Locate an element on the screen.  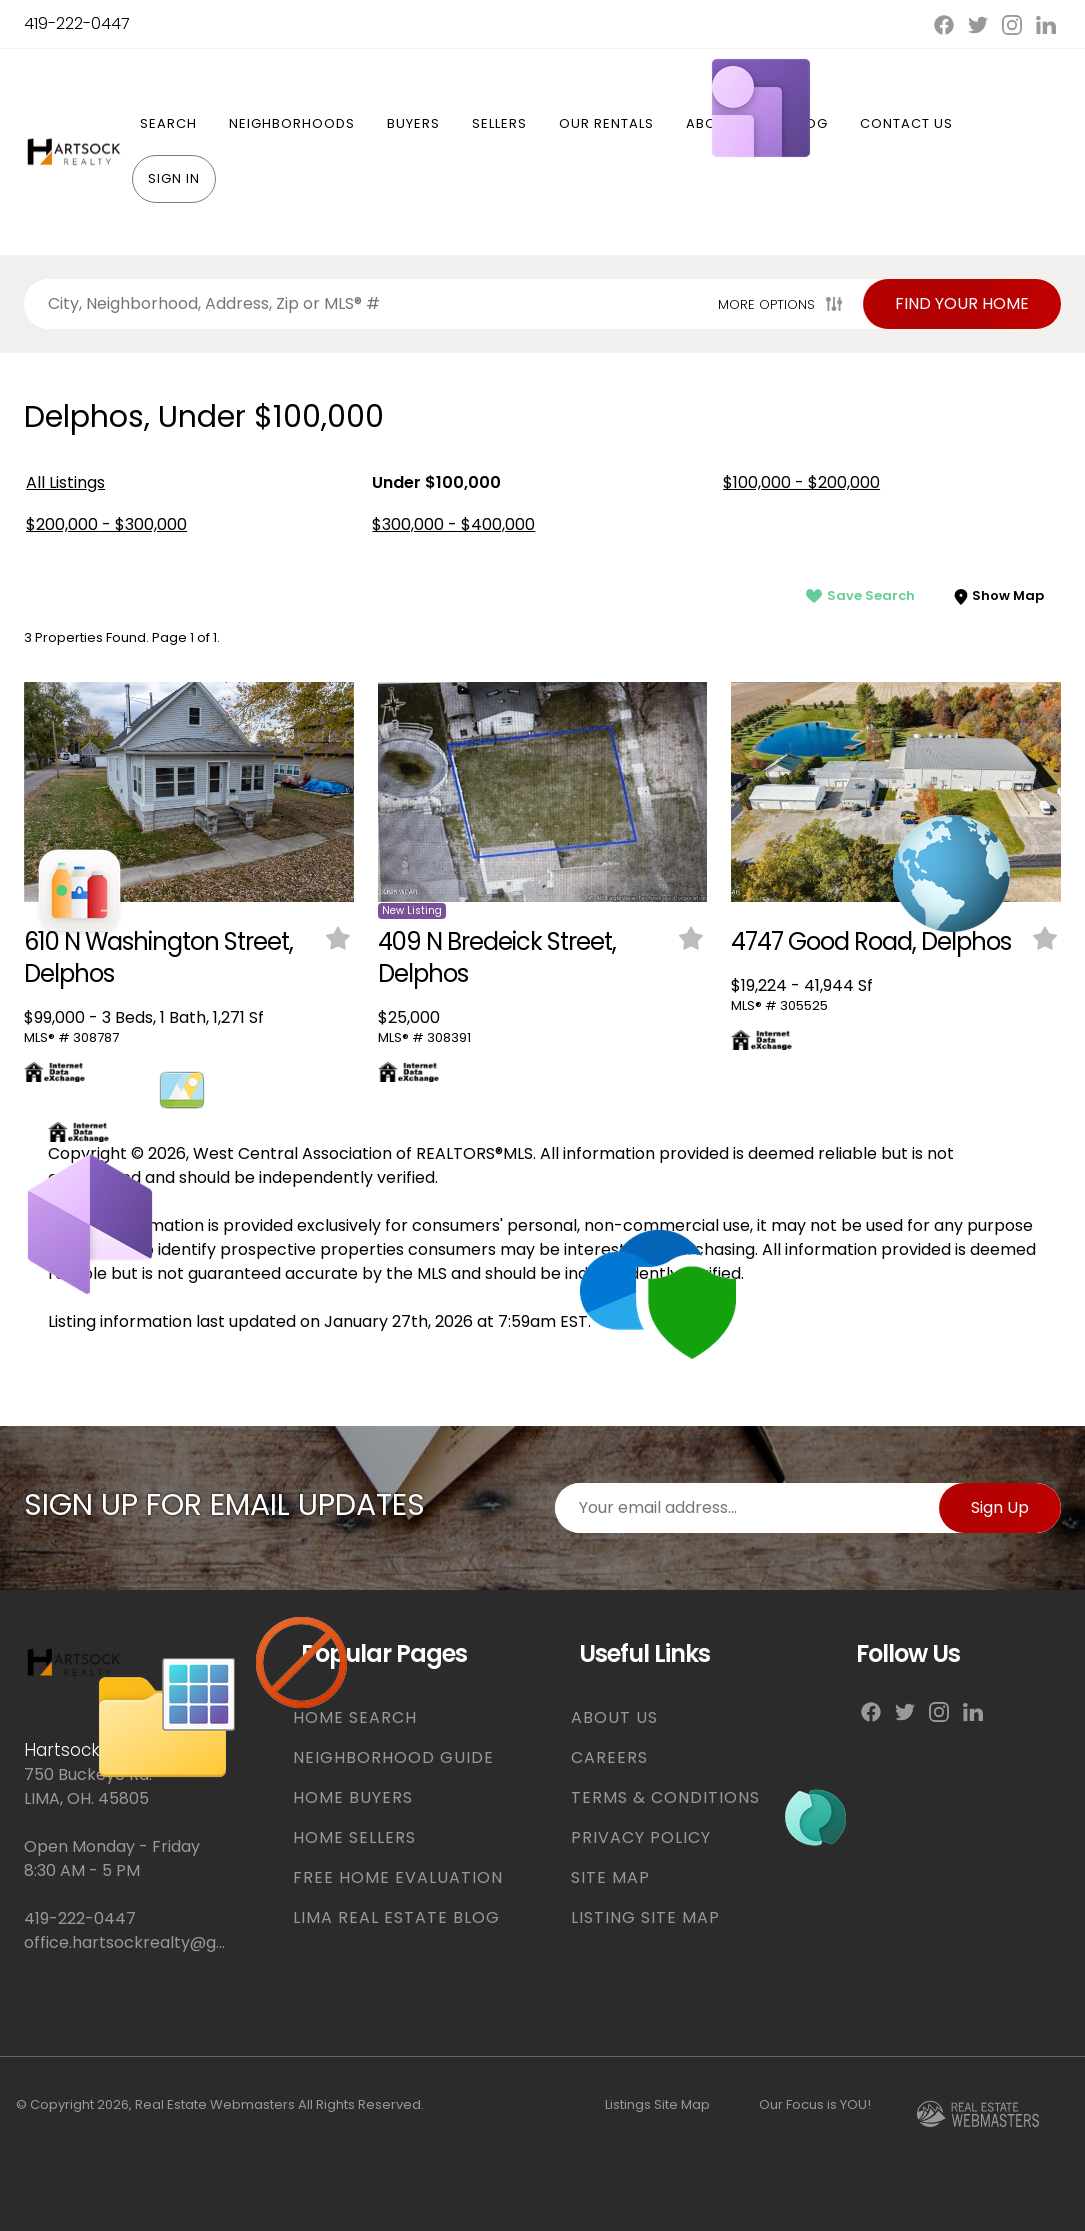
open layout or design application is located at coordinates (90, 1225).